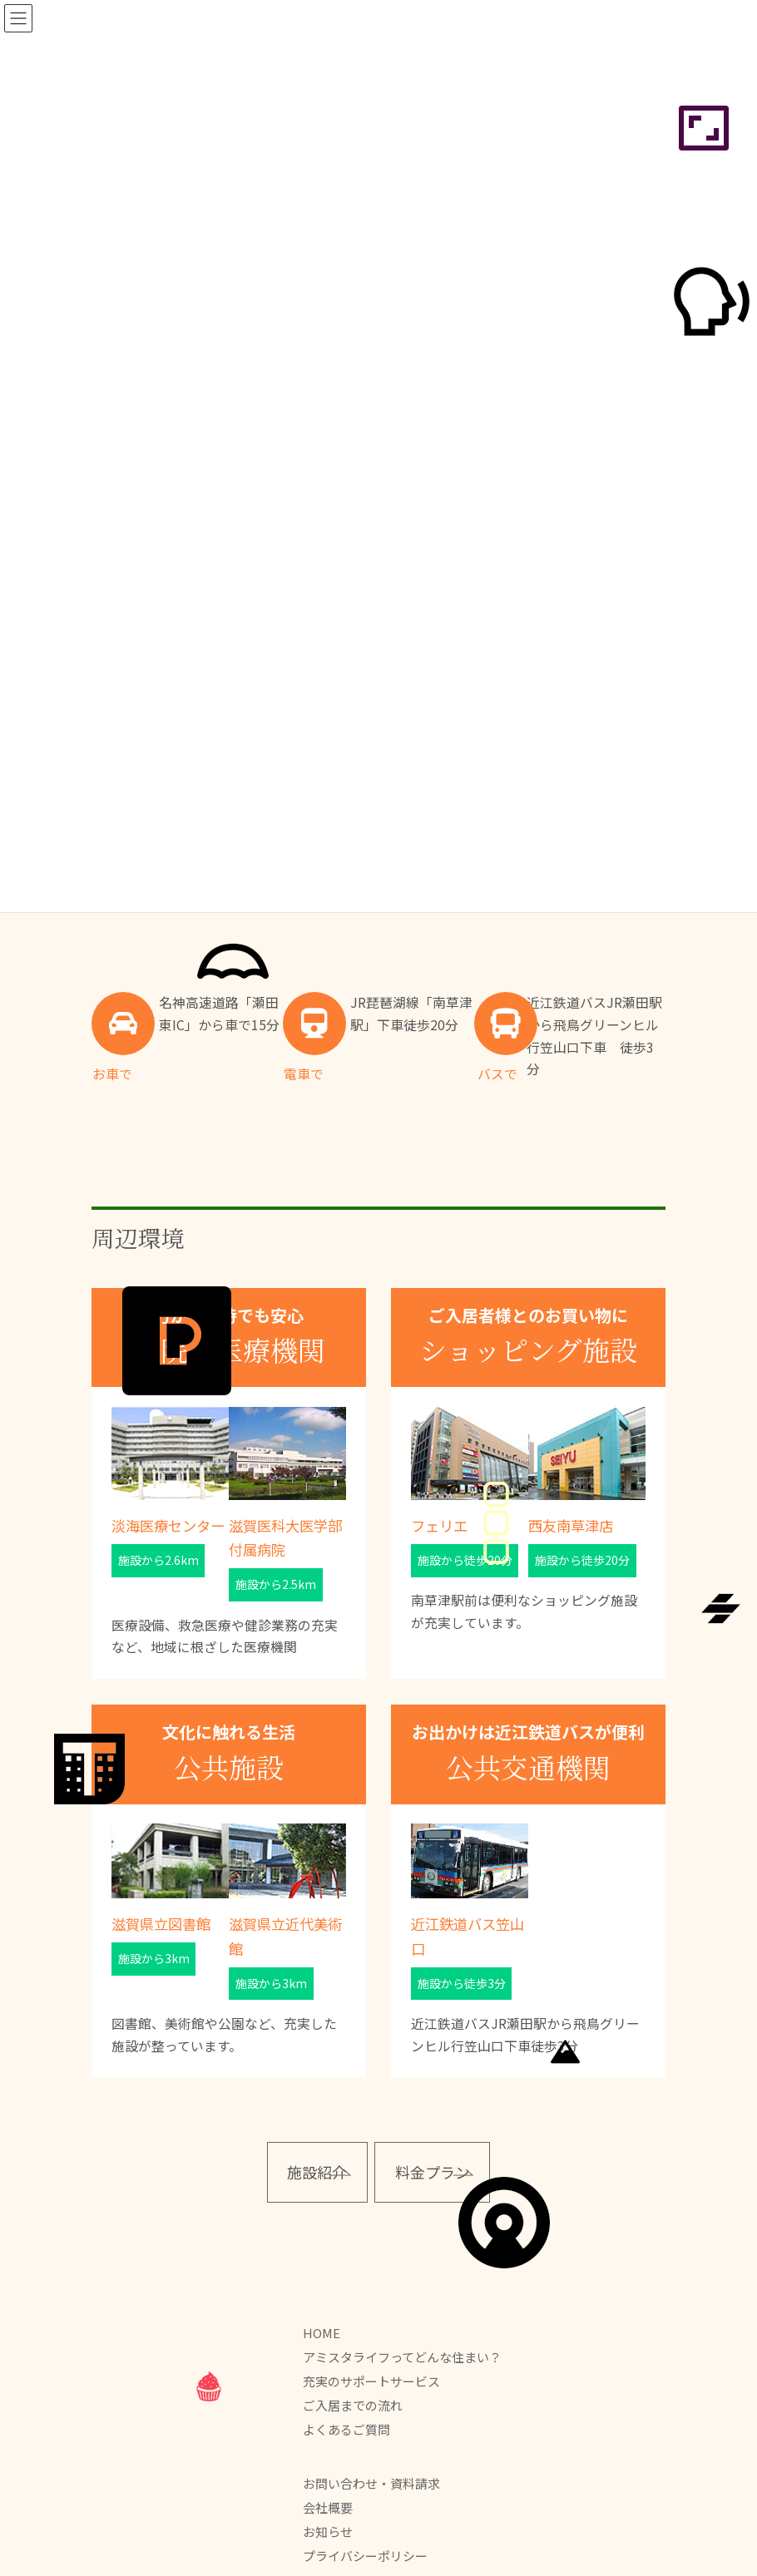 The height and width of the screenshot is (2576, 757). What do you see at coordinates (89, 1769) in the screenshot?
I see `visit the thanos project website or documentation` at bounding box center [89, 1769].